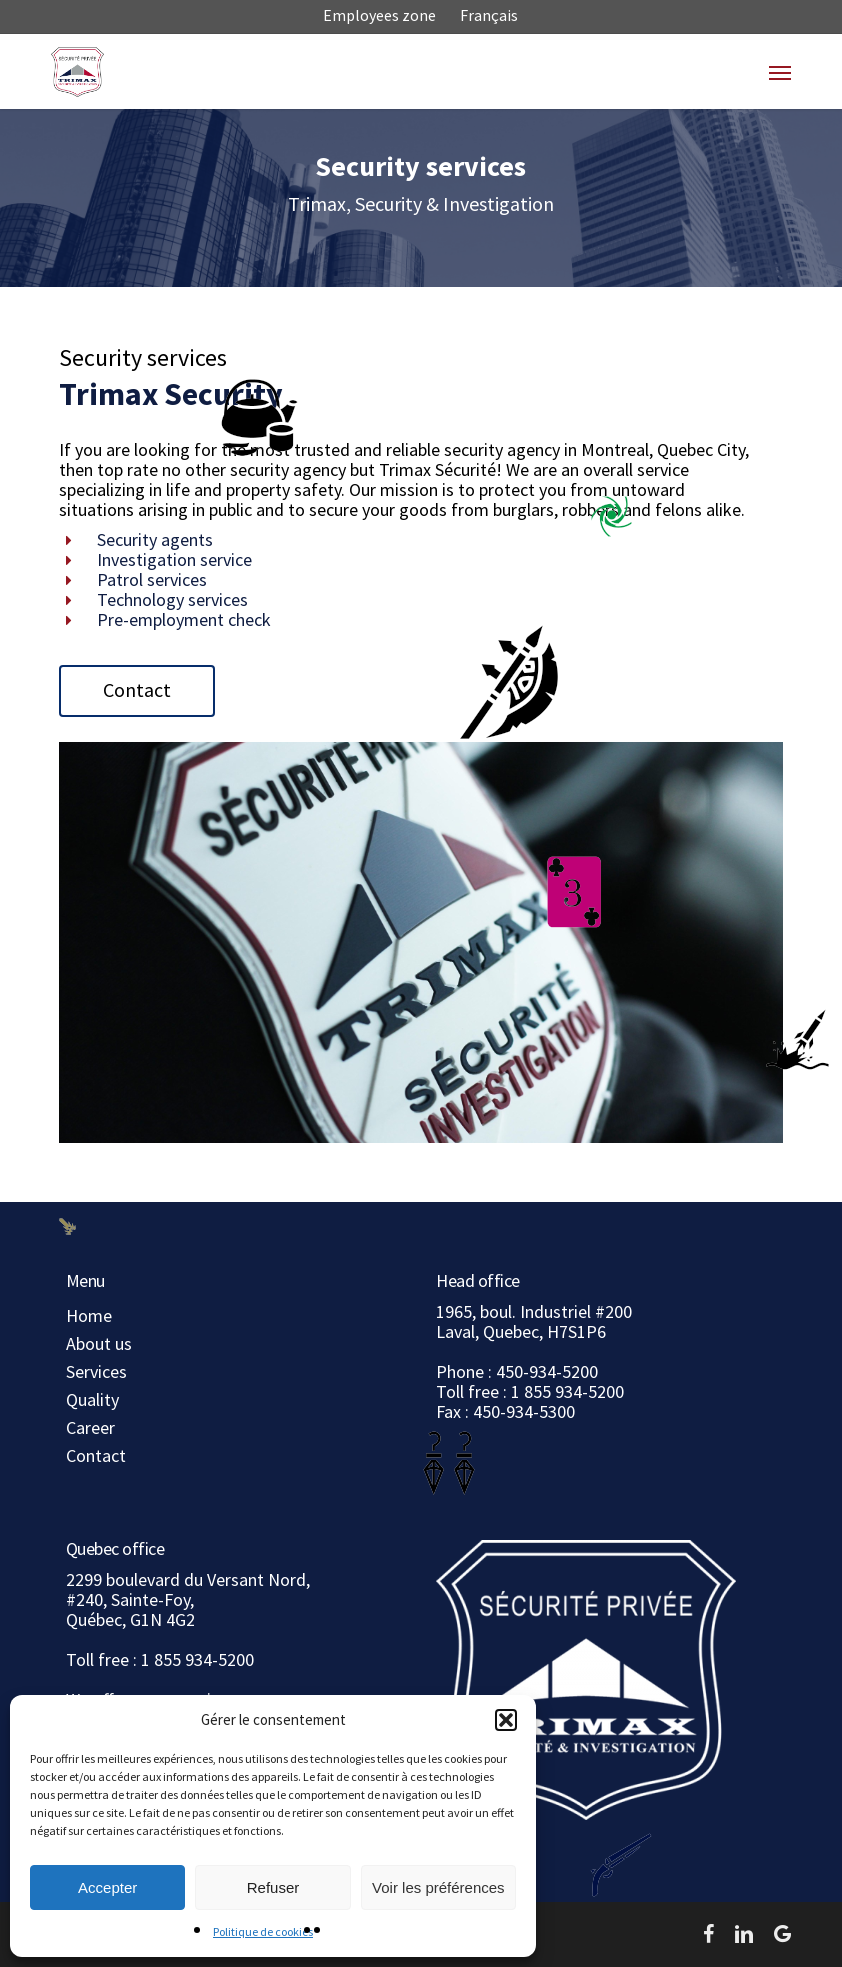 This screenshot has height=1967, width=842. I want to click on launch submarine missile attack, so click(797, 1039).